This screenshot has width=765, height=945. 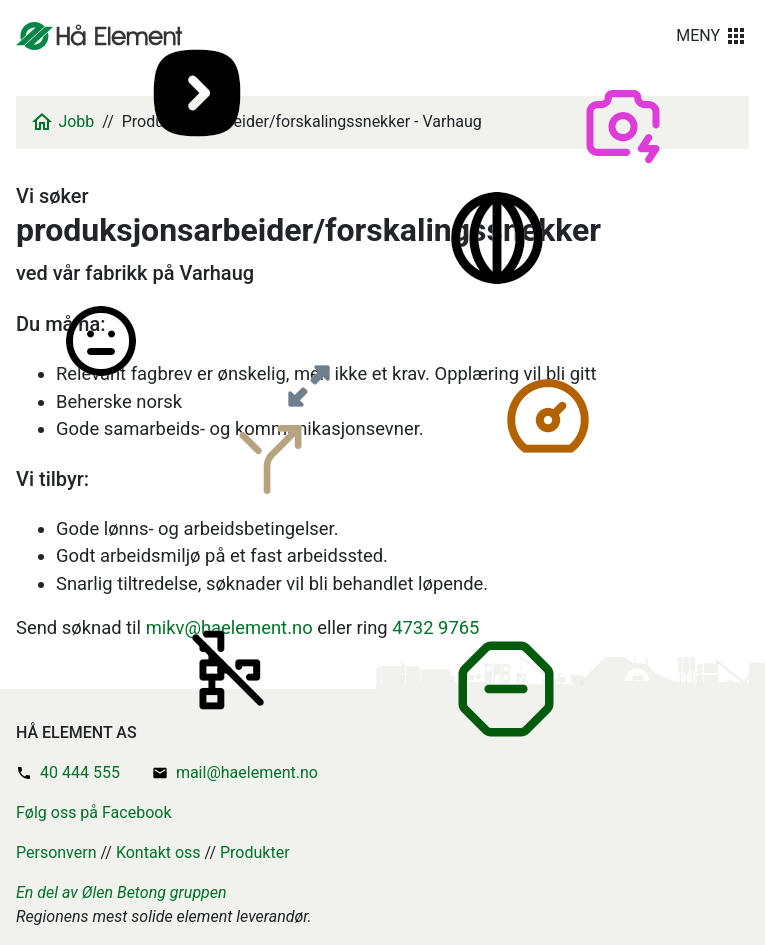 What do you see at coordinates (497, 238) in the screenshot?
I see `view longitude or meridian lines on a map` at bounding box center [497, 238].